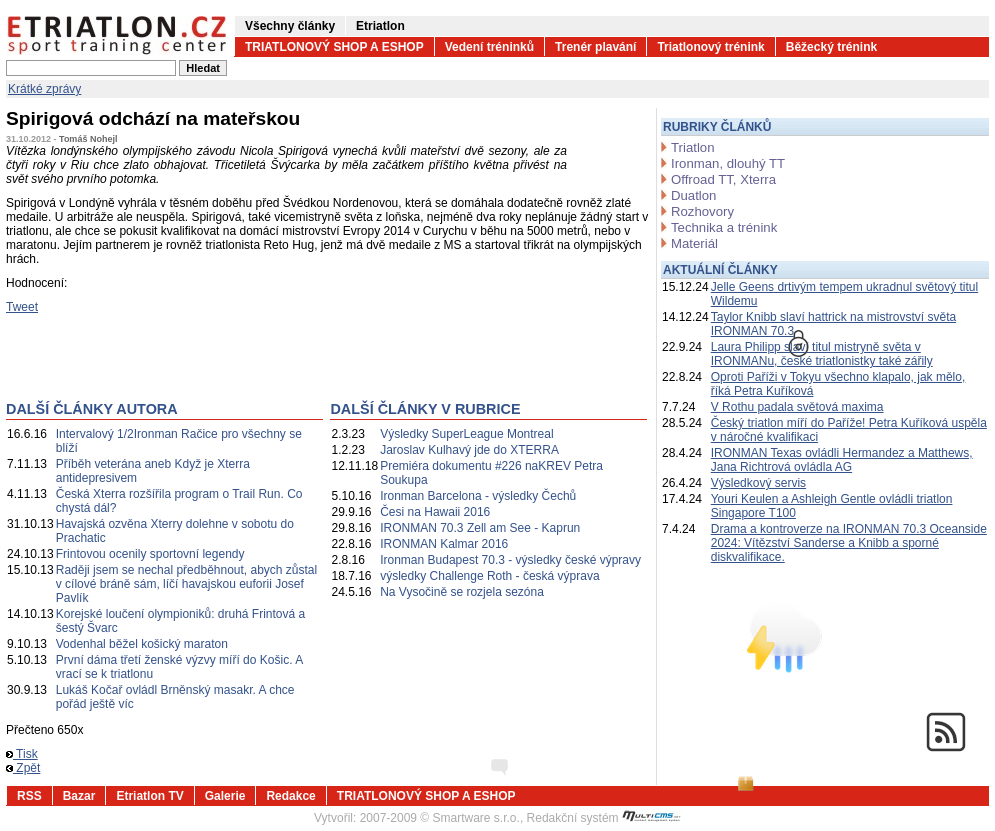 This screenshot has width=995, height=831. Describe the element at coordinates (784, 636) in the screenshot. I see `indicates stormy weather conditions` at that location.